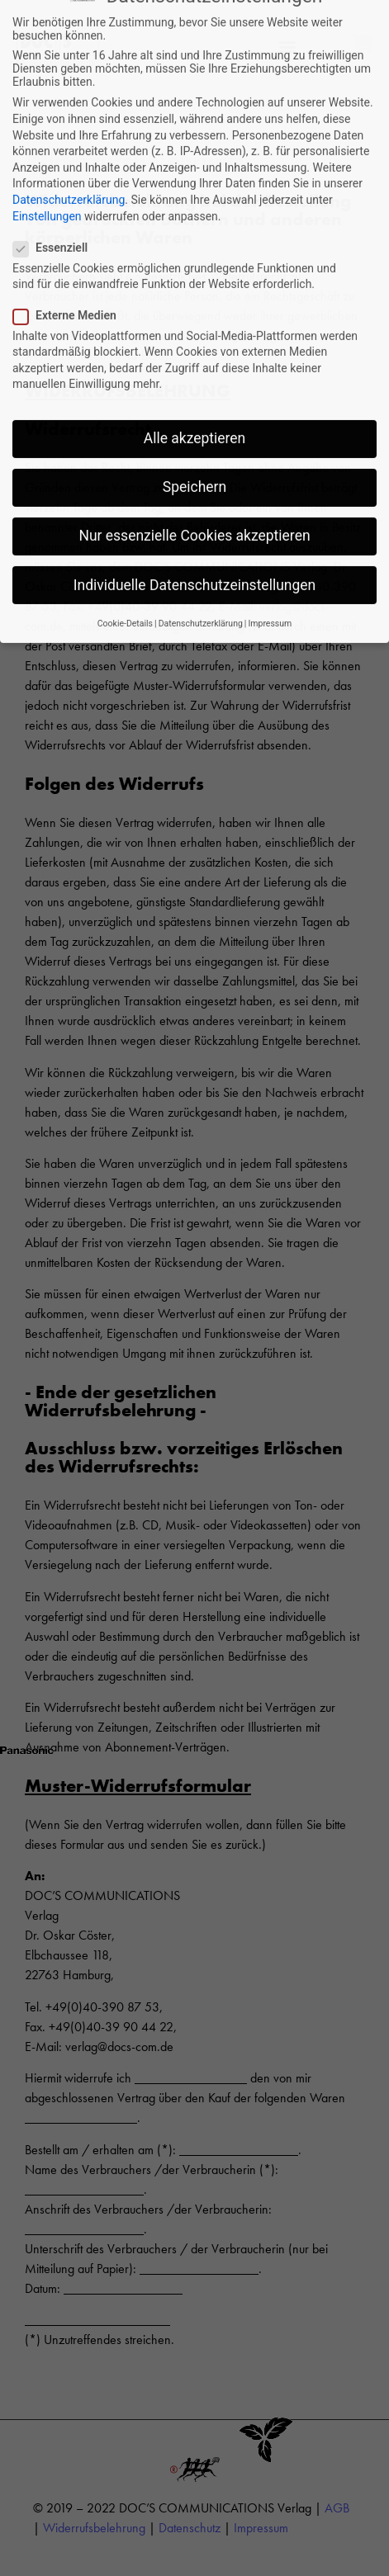 This screenshot has width=389, height=2576. I want to click on panasonic brand logo, so click(26, 1750).